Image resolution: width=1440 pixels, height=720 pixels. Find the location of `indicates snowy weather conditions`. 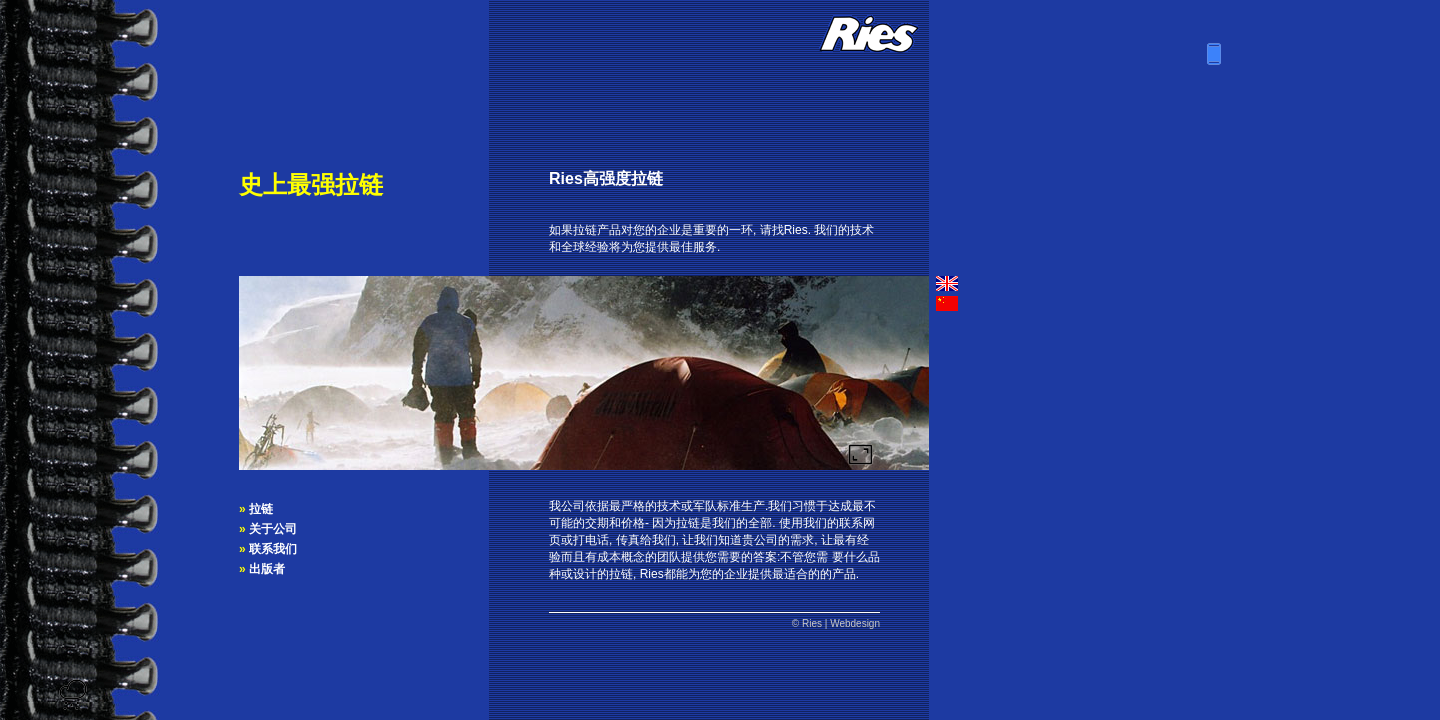

indicates snowy weather conditions is located at coordinates (73, 694).